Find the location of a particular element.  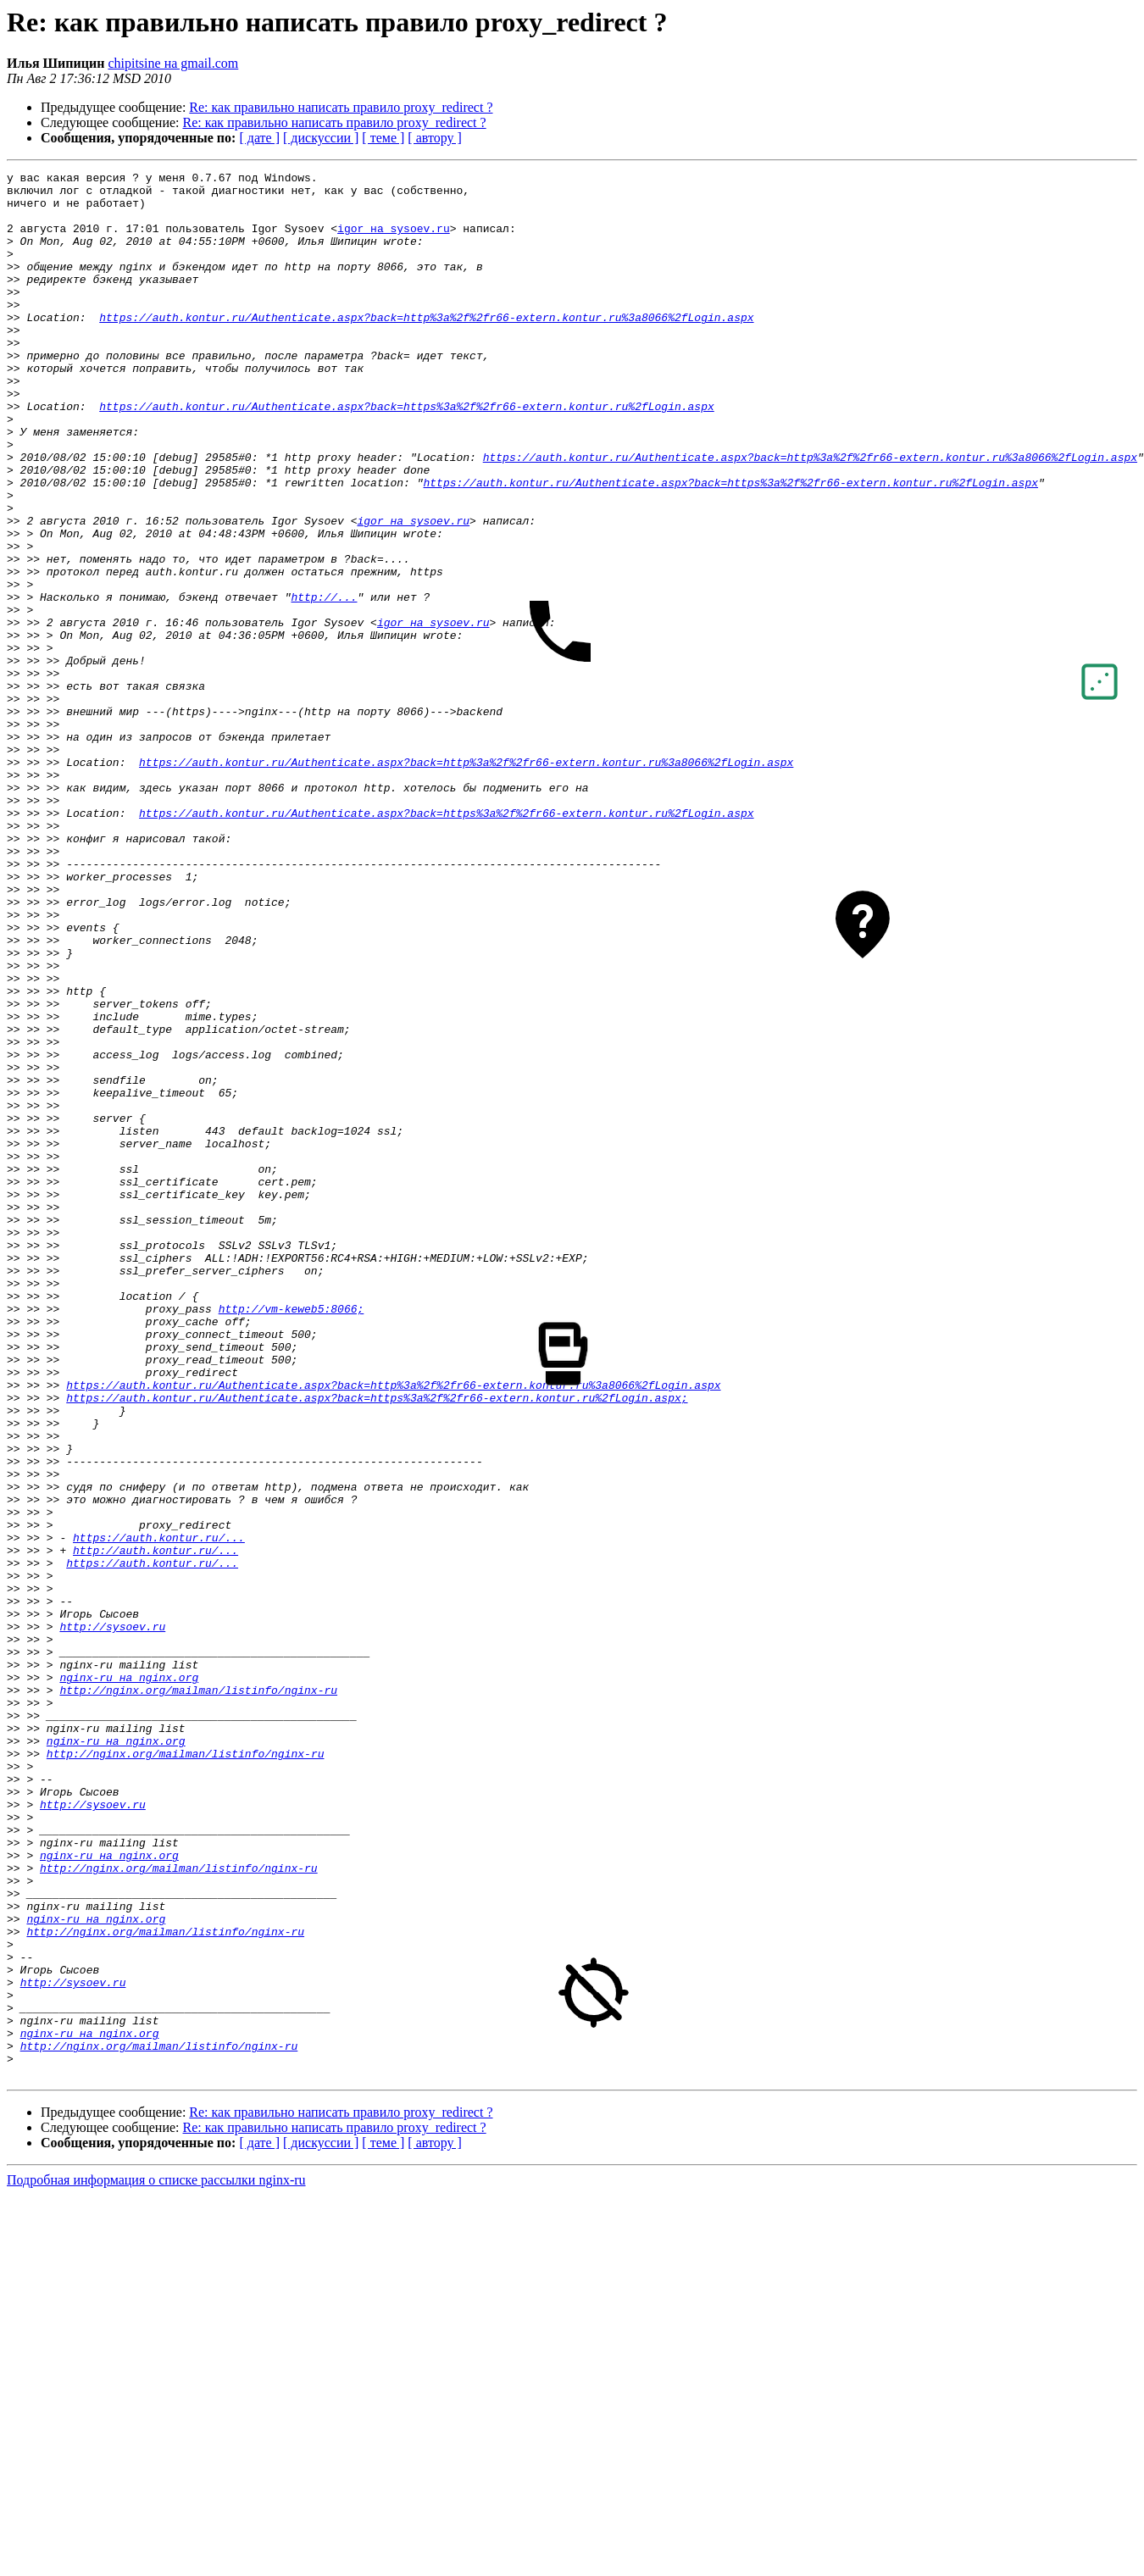

location services are disabled is located at coordinates (593, 1992).